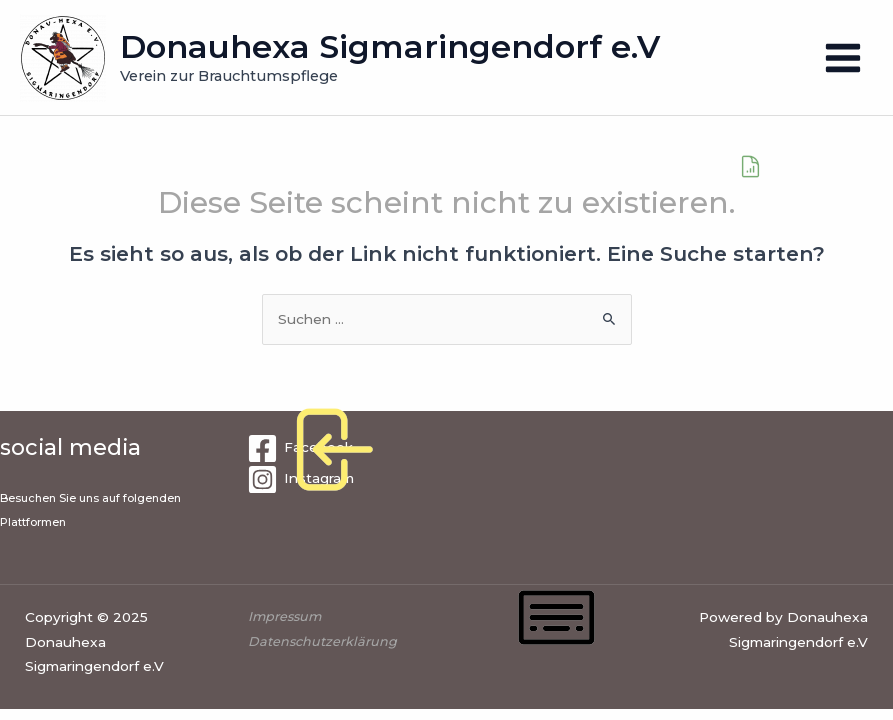 The image size is (893, 720). Describe the element at coordinates (328, 449) in the screenshot. I see `log out of your account` at that location.